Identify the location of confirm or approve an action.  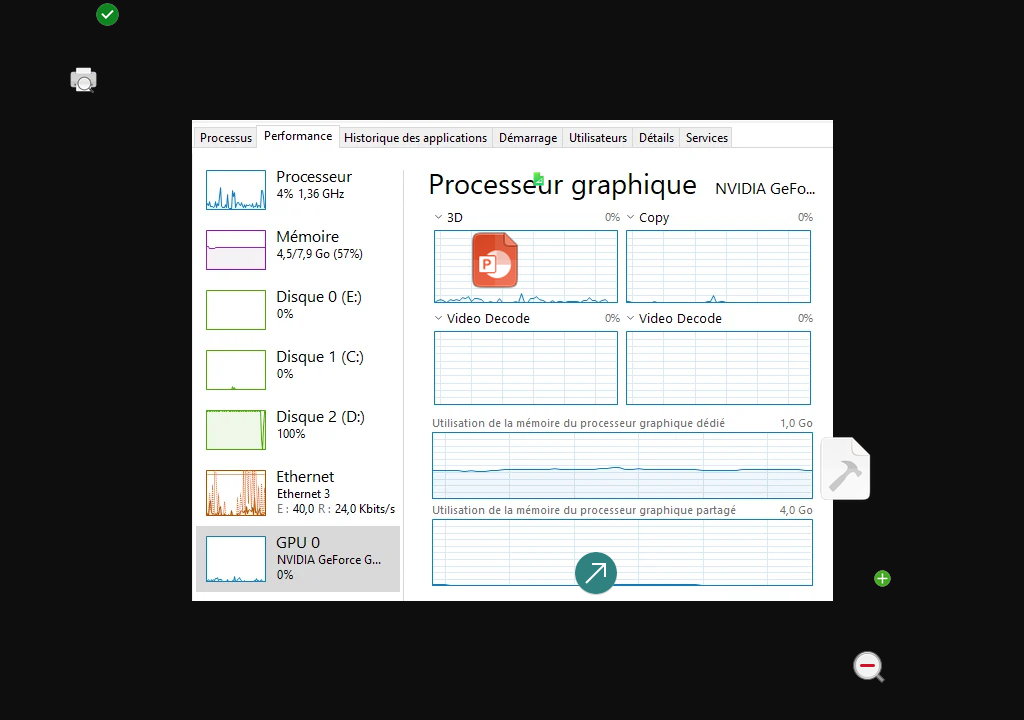
(107, 14).